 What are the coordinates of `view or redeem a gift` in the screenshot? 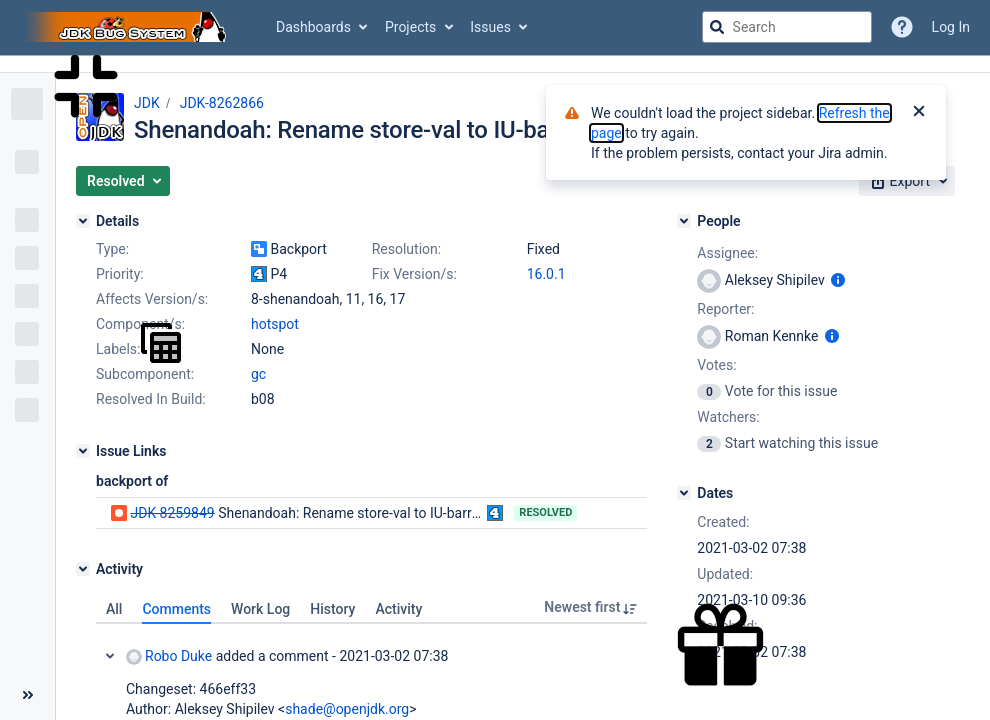 It's located at (720, 649).